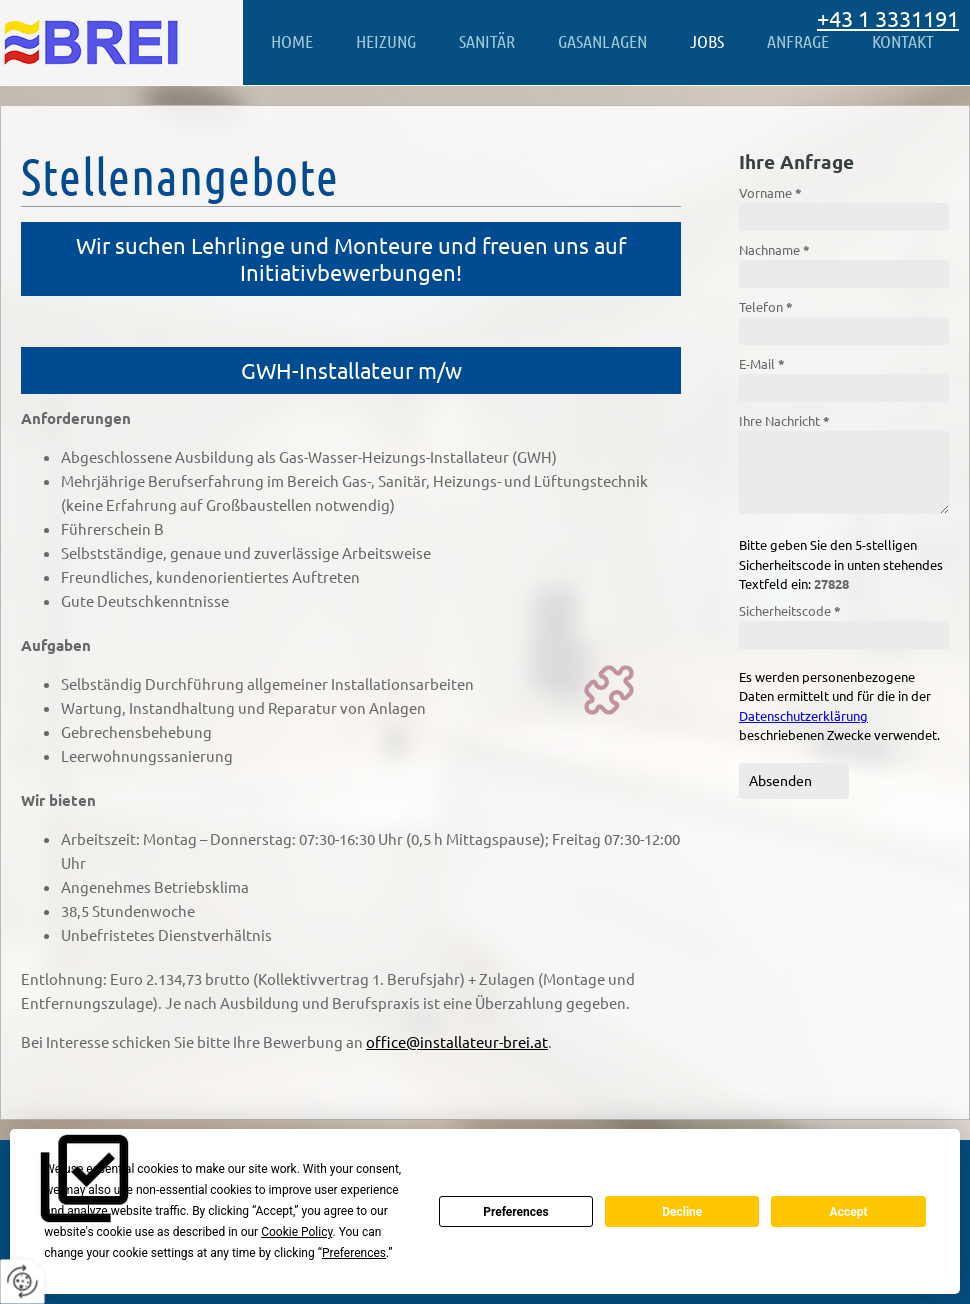 This screenshot has width=970, height=1304. What do you see at coordinates (84, 1178) in the screenshot?
I see `item successfully added to library` at bounding box center [84, 1178].